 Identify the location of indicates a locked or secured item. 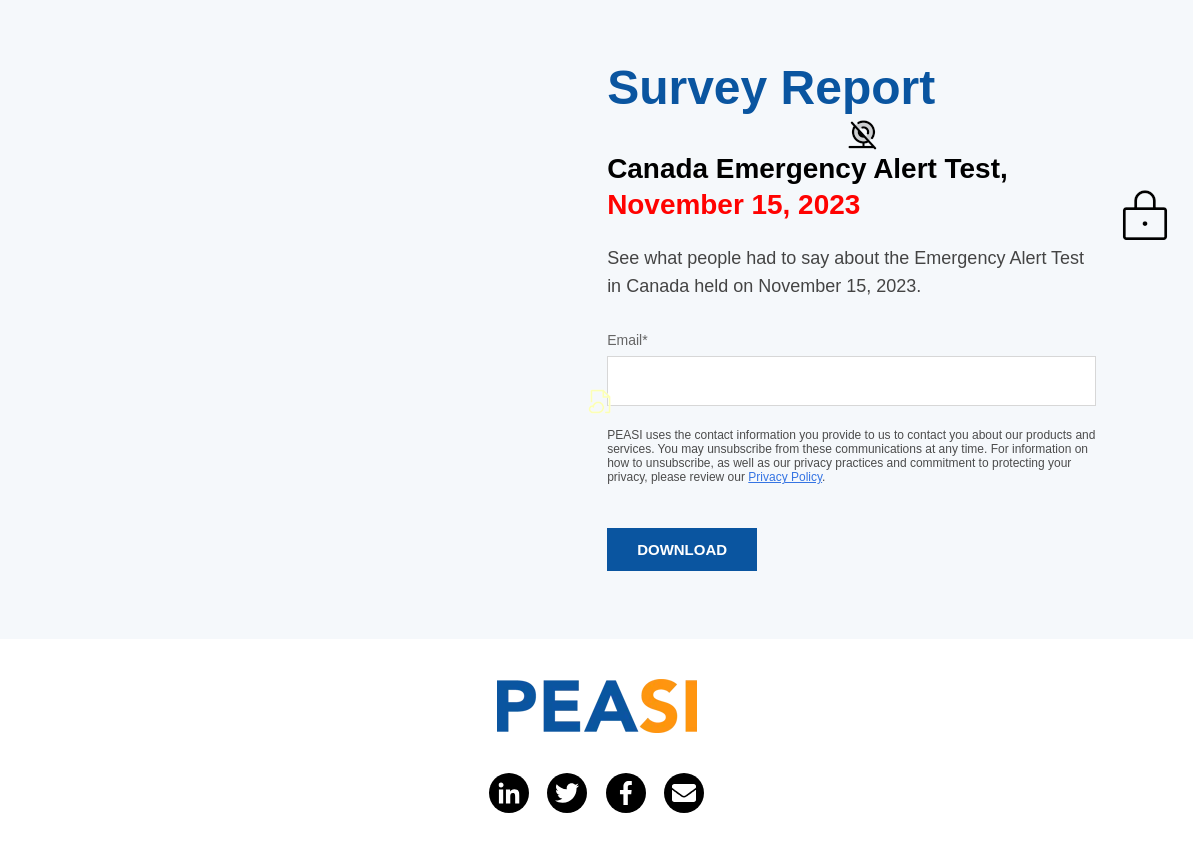
(1145, 218).